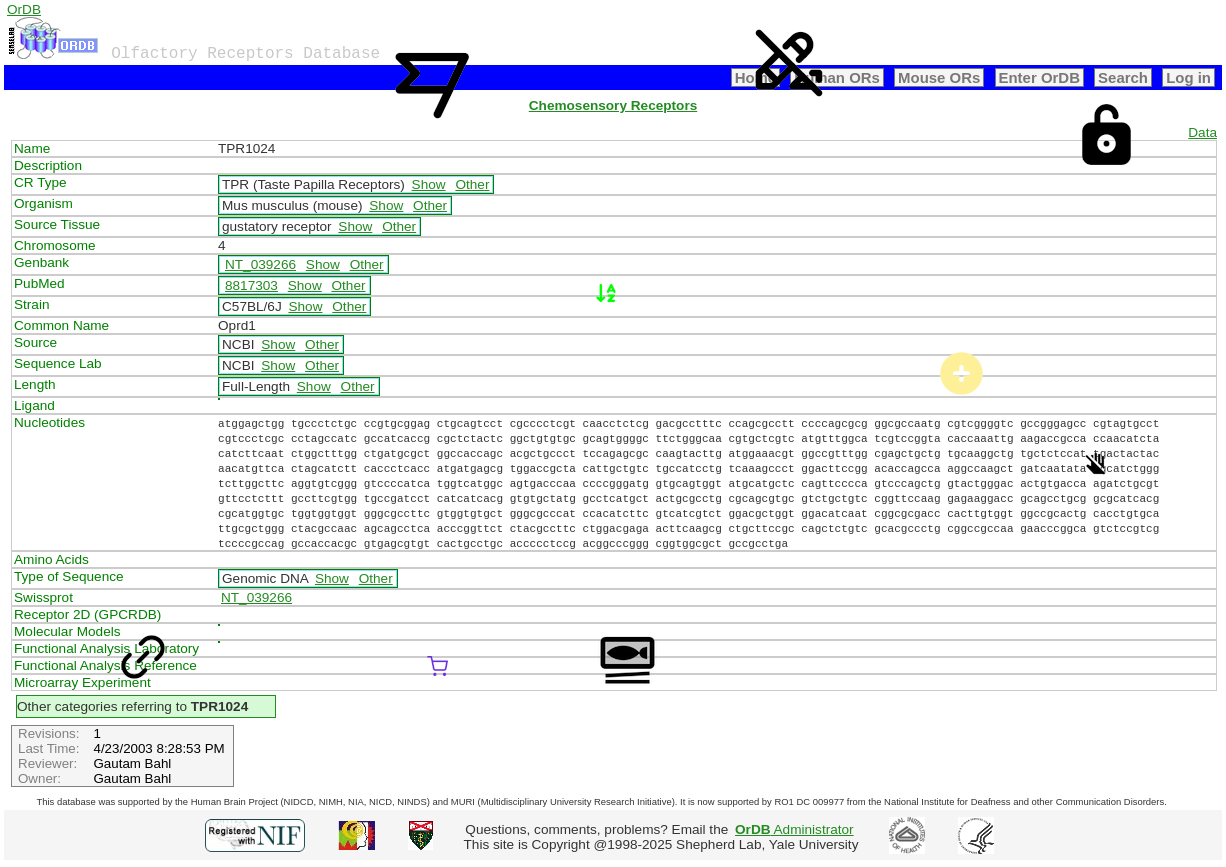  Describe the element at coordinates (437, 666) in the screenshot. I see `view your shopping cart` at that location.